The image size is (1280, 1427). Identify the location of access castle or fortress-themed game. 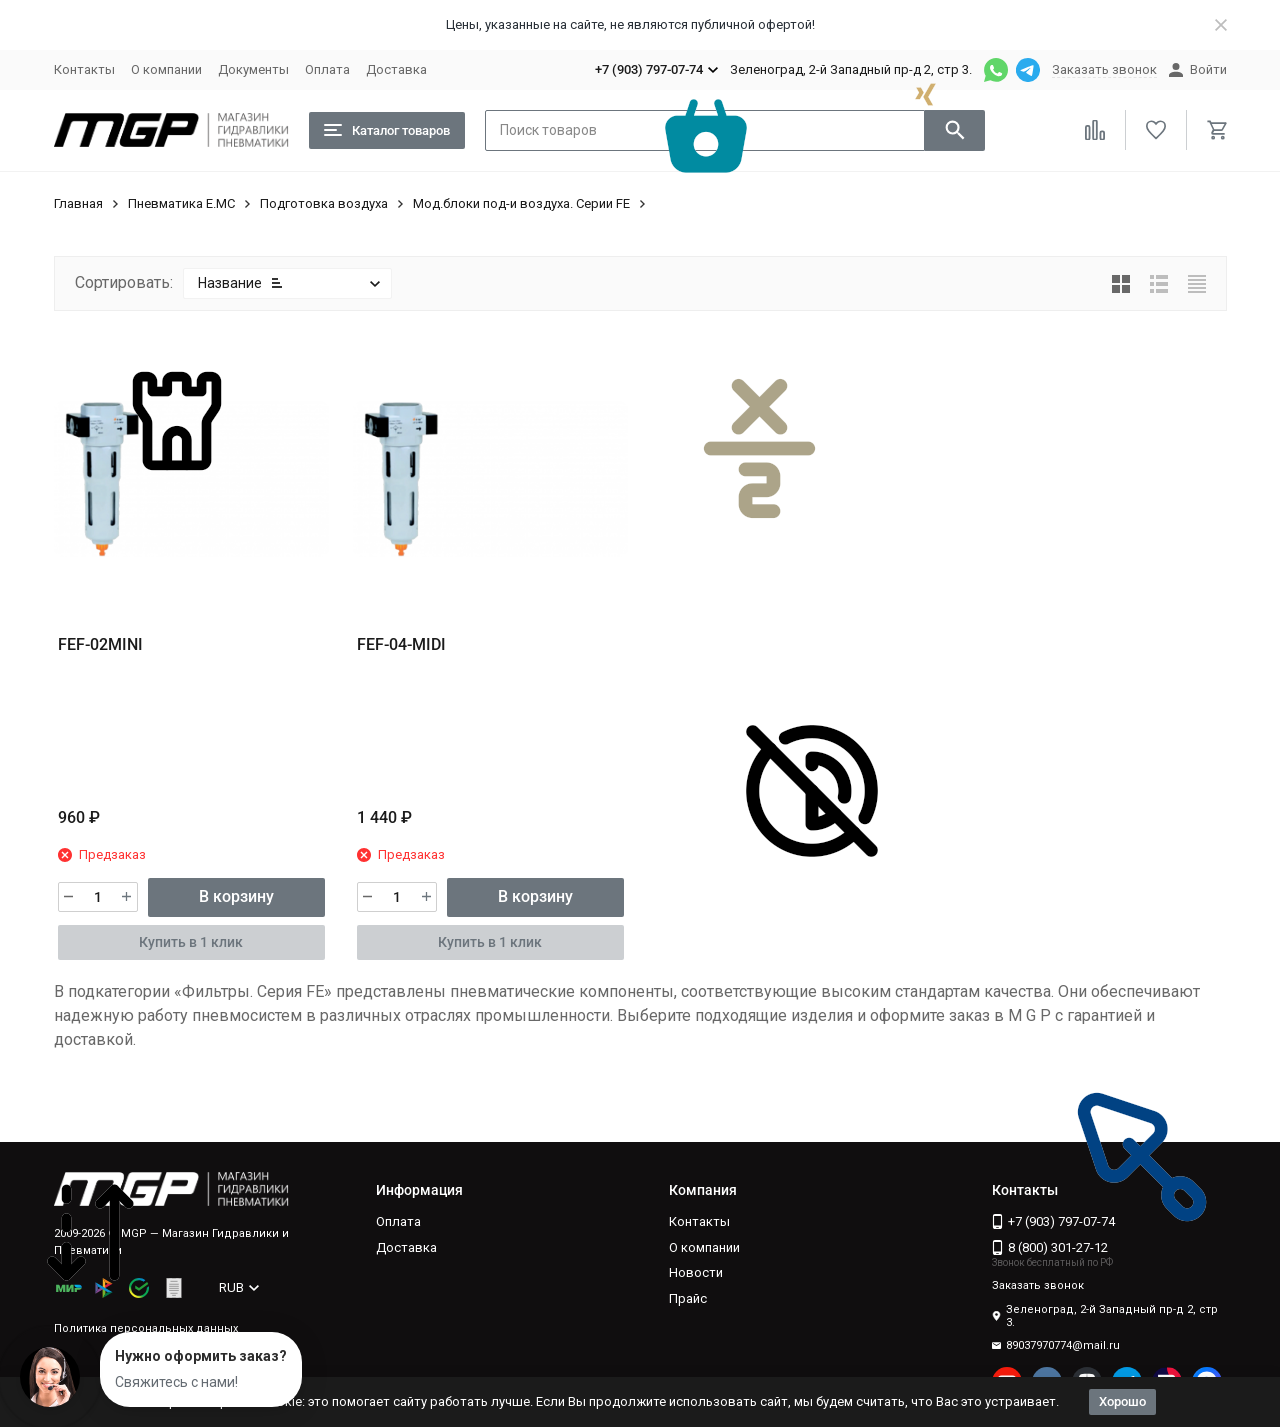
(177, 421).